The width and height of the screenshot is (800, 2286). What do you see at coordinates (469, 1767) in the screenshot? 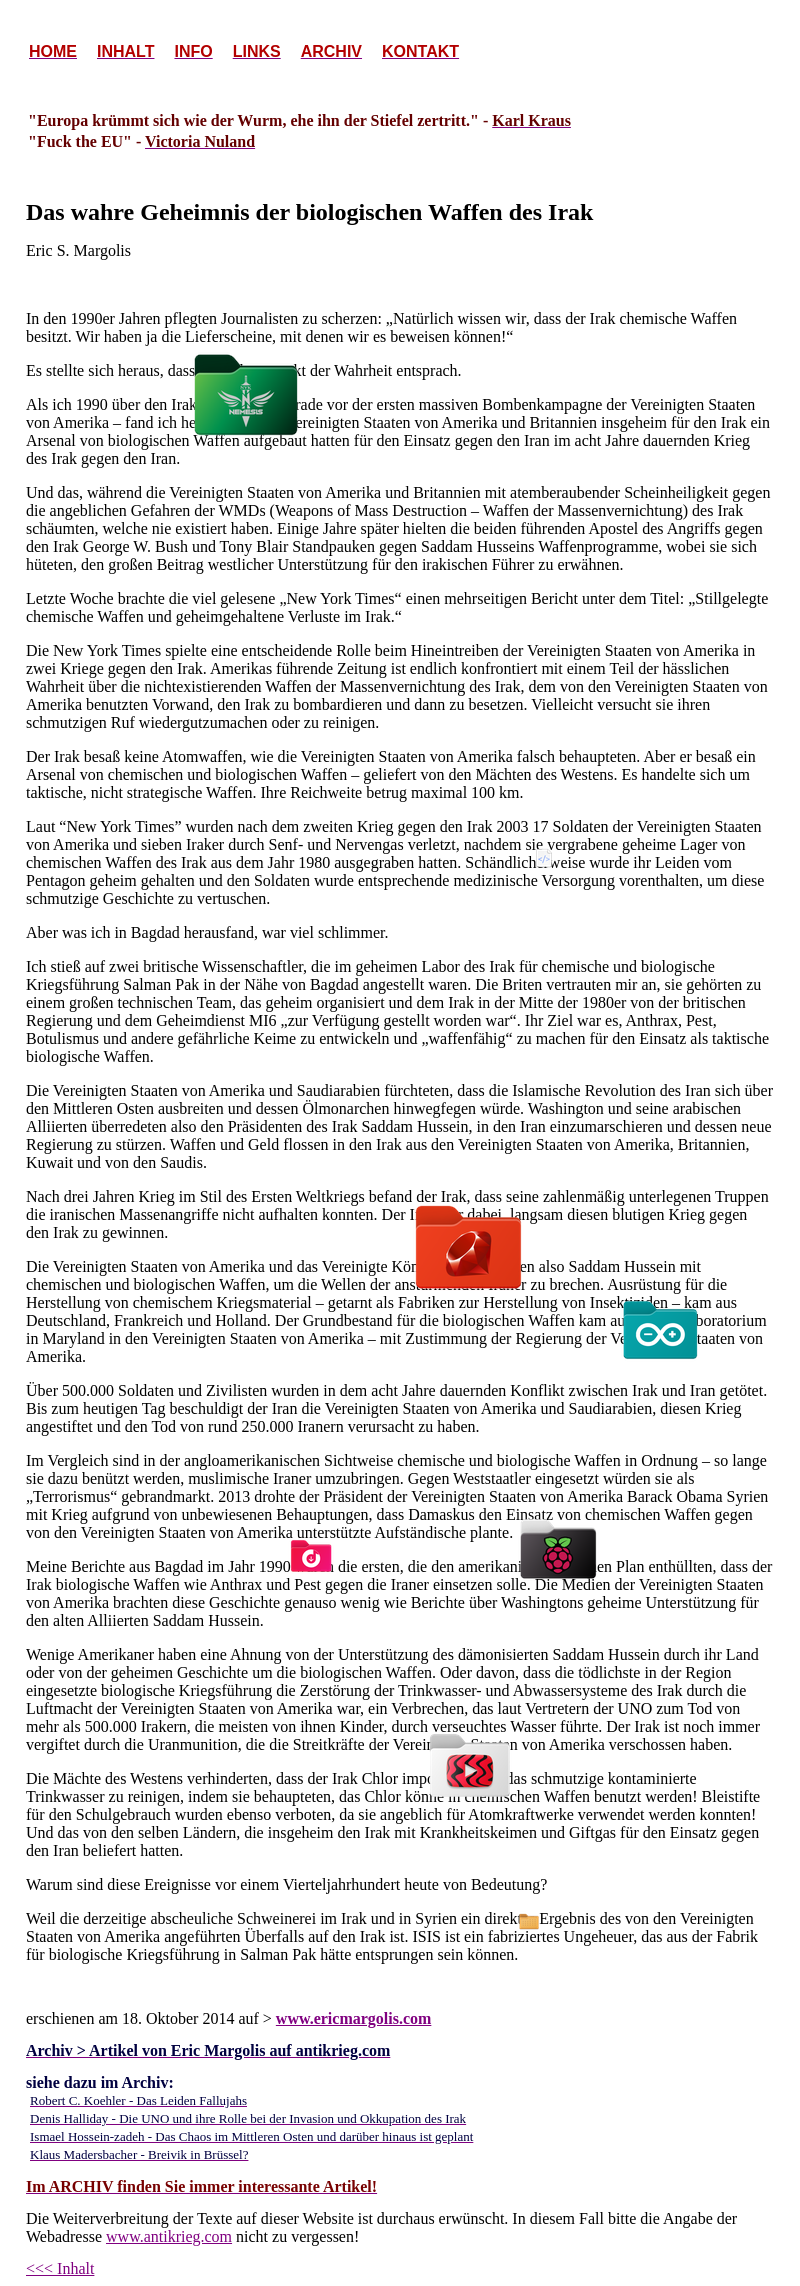
I see `open PewDiePie YouTube channel folder` at bounding box center [469, 1767].